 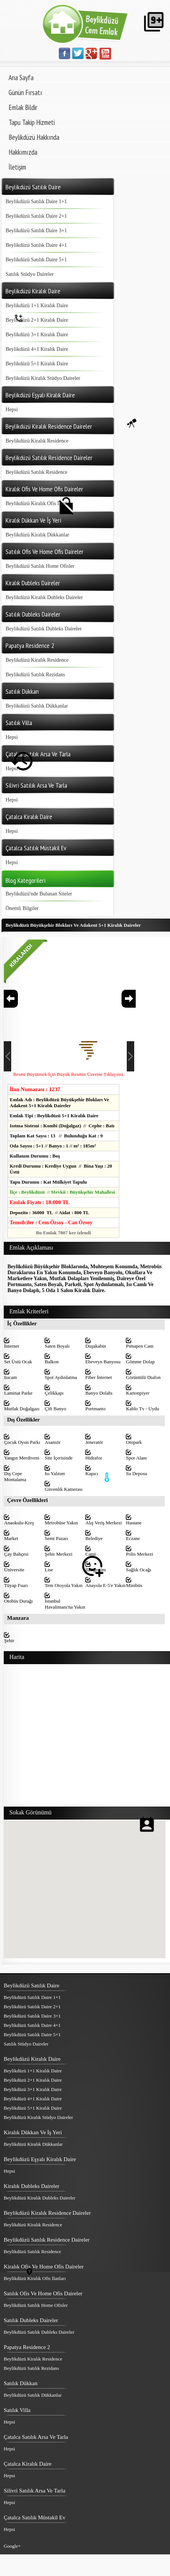 I want to click on indicates connection is not encrypted or secure, so click(x=66, y=506).